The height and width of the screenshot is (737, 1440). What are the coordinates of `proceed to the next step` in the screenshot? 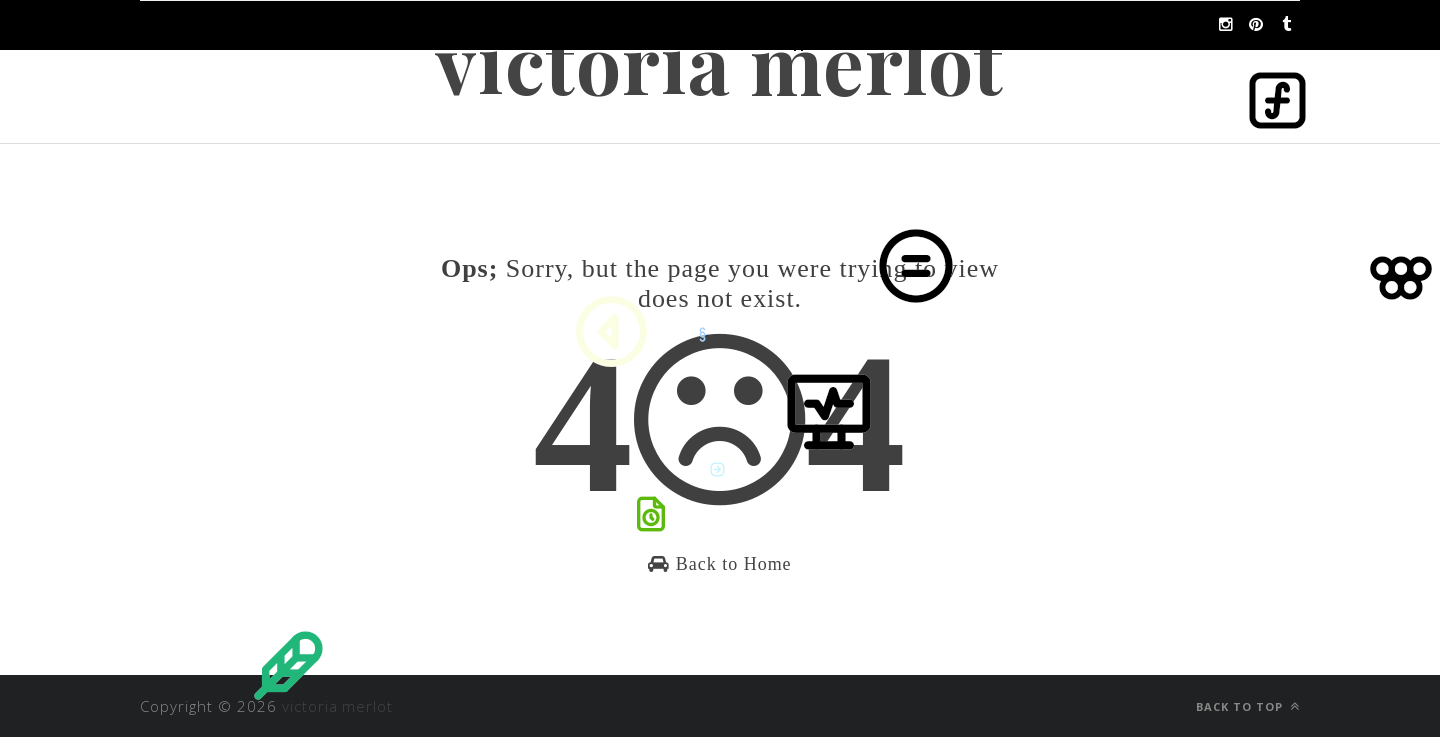 It's located at (717, 469).